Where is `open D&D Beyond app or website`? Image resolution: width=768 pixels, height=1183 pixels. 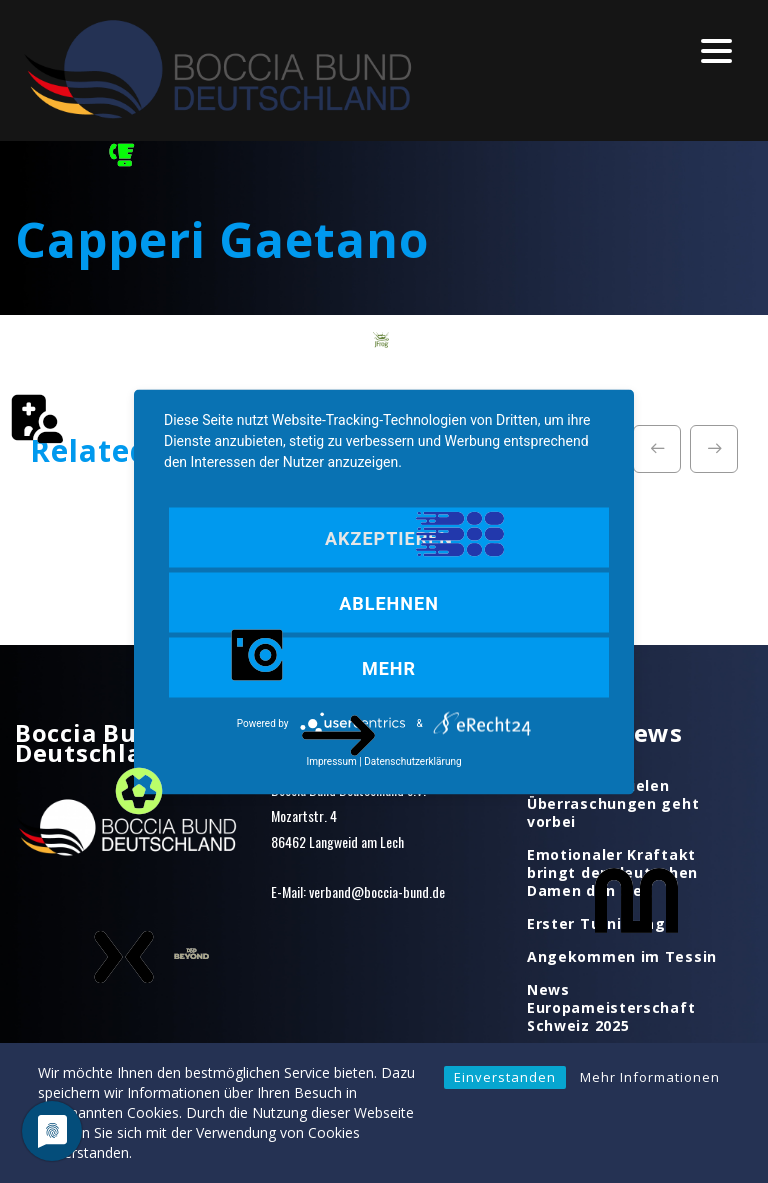
open D&D Beyond app or website is located at coordinates (191, 953).